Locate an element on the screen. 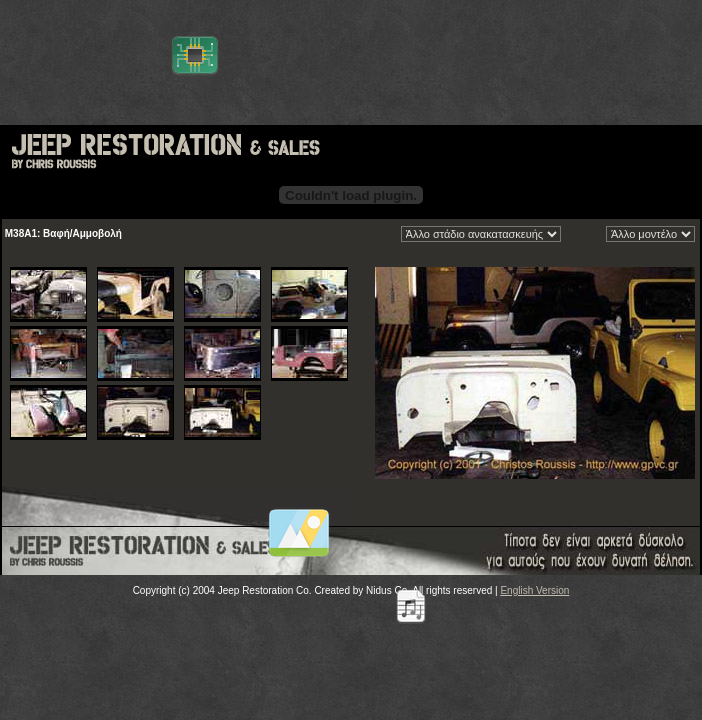 Image resolution: width=702 pixels, height=720 pixels. open jockey hardware monitoring app is located at coordinates (195, 55).